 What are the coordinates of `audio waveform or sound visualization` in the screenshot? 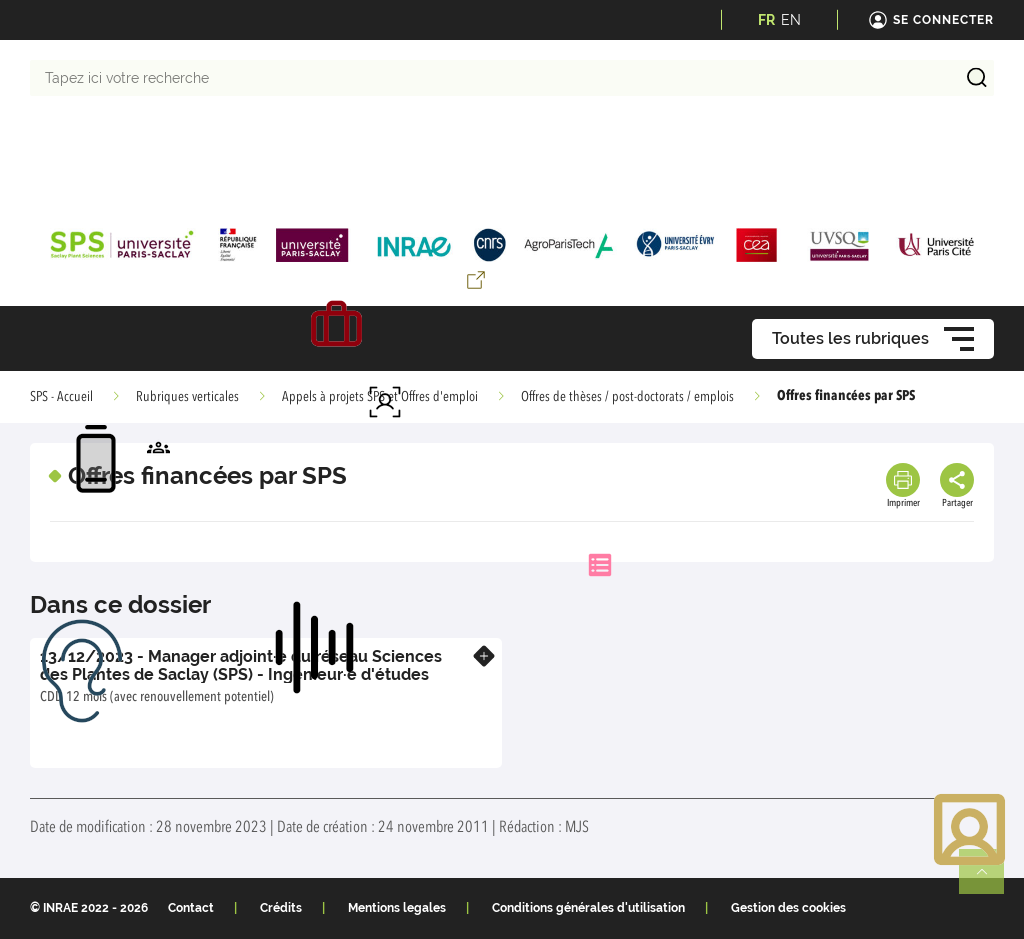 It's located at (314, 647).